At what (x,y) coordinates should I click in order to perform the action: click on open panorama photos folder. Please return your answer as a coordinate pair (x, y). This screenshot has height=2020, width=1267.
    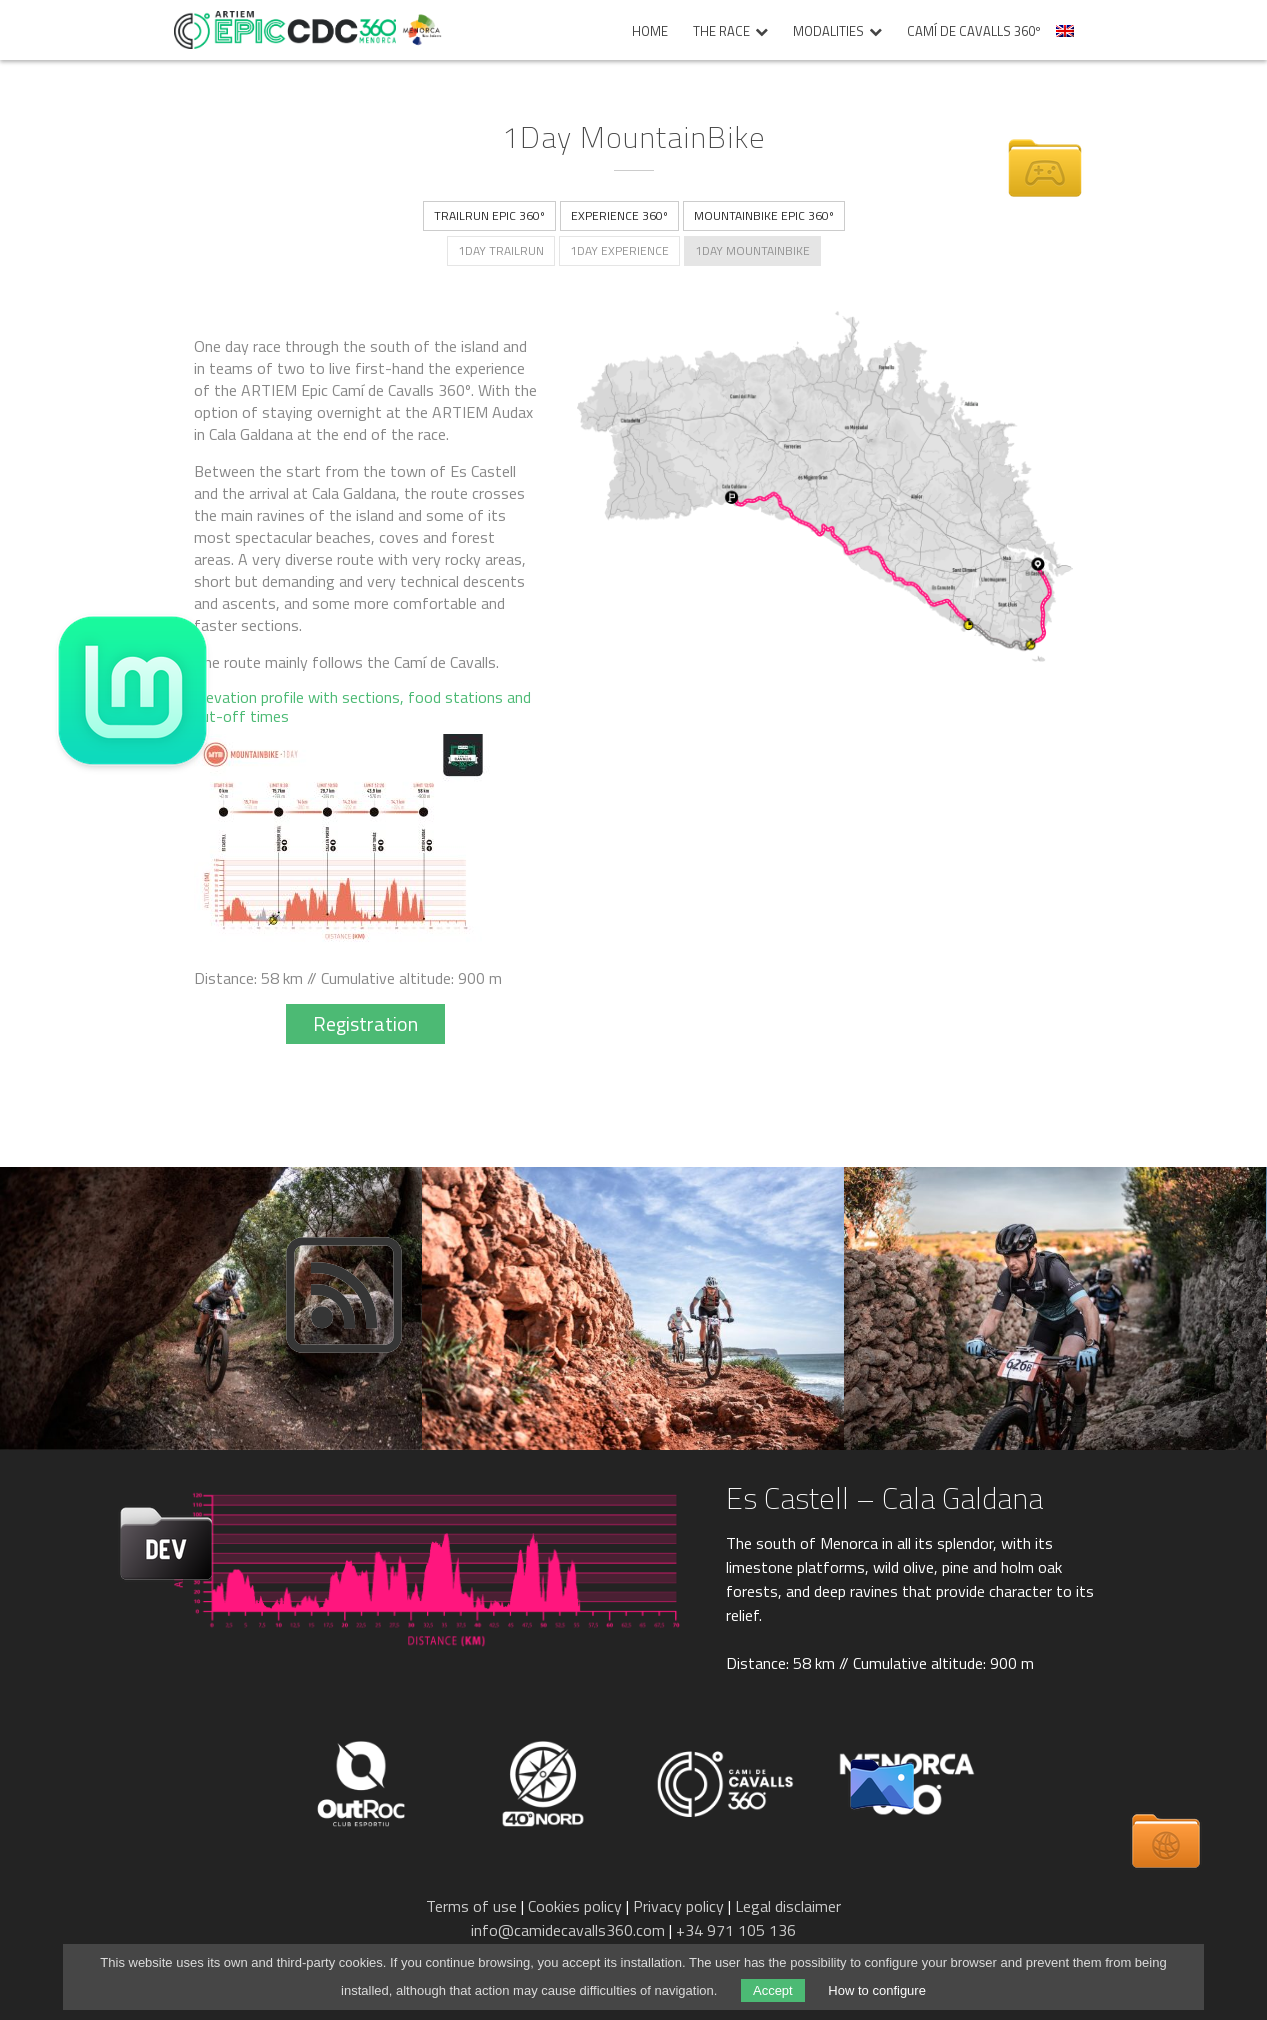
    Looking at the image, I should click on (882, 1786).